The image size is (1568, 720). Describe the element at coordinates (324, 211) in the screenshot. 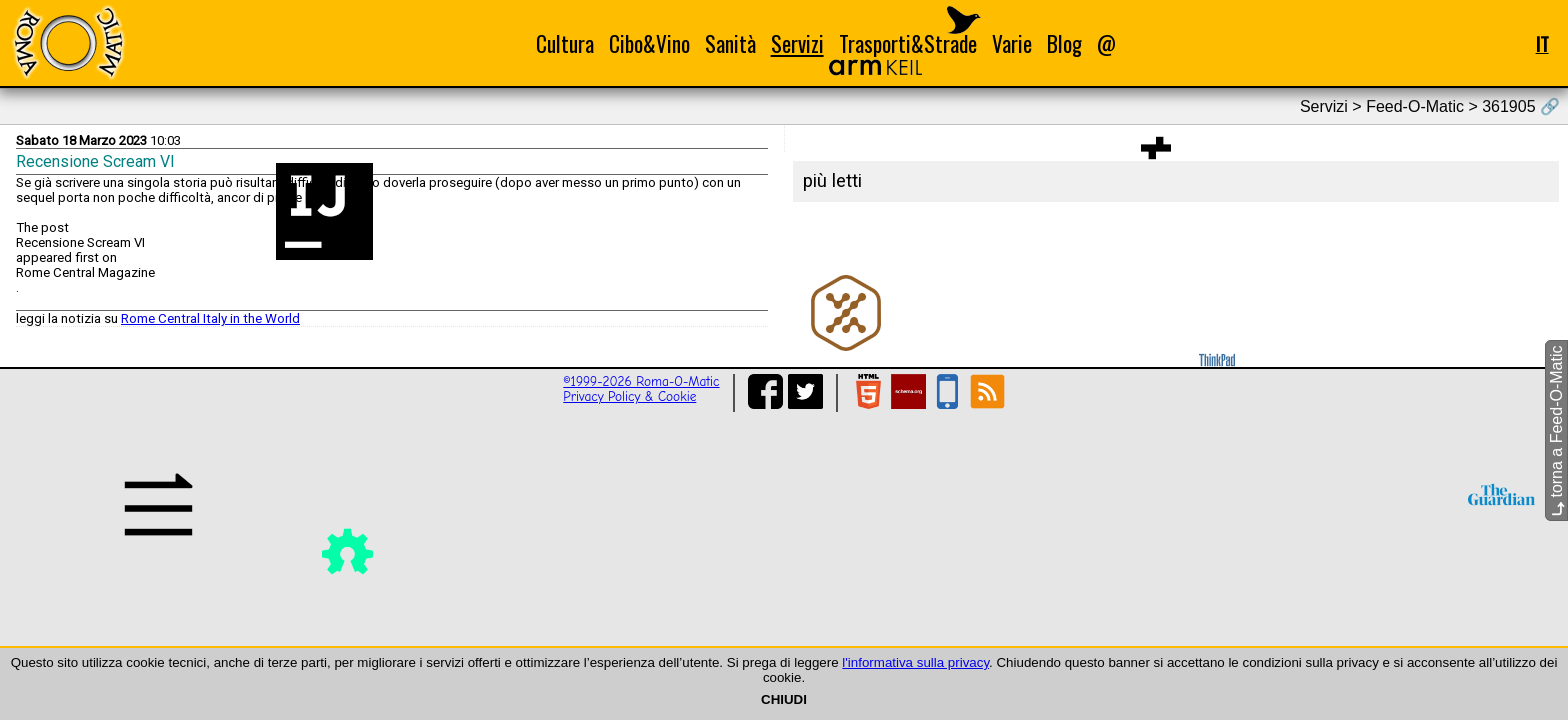

I see `open IntelliJ IDEA application` at that location.